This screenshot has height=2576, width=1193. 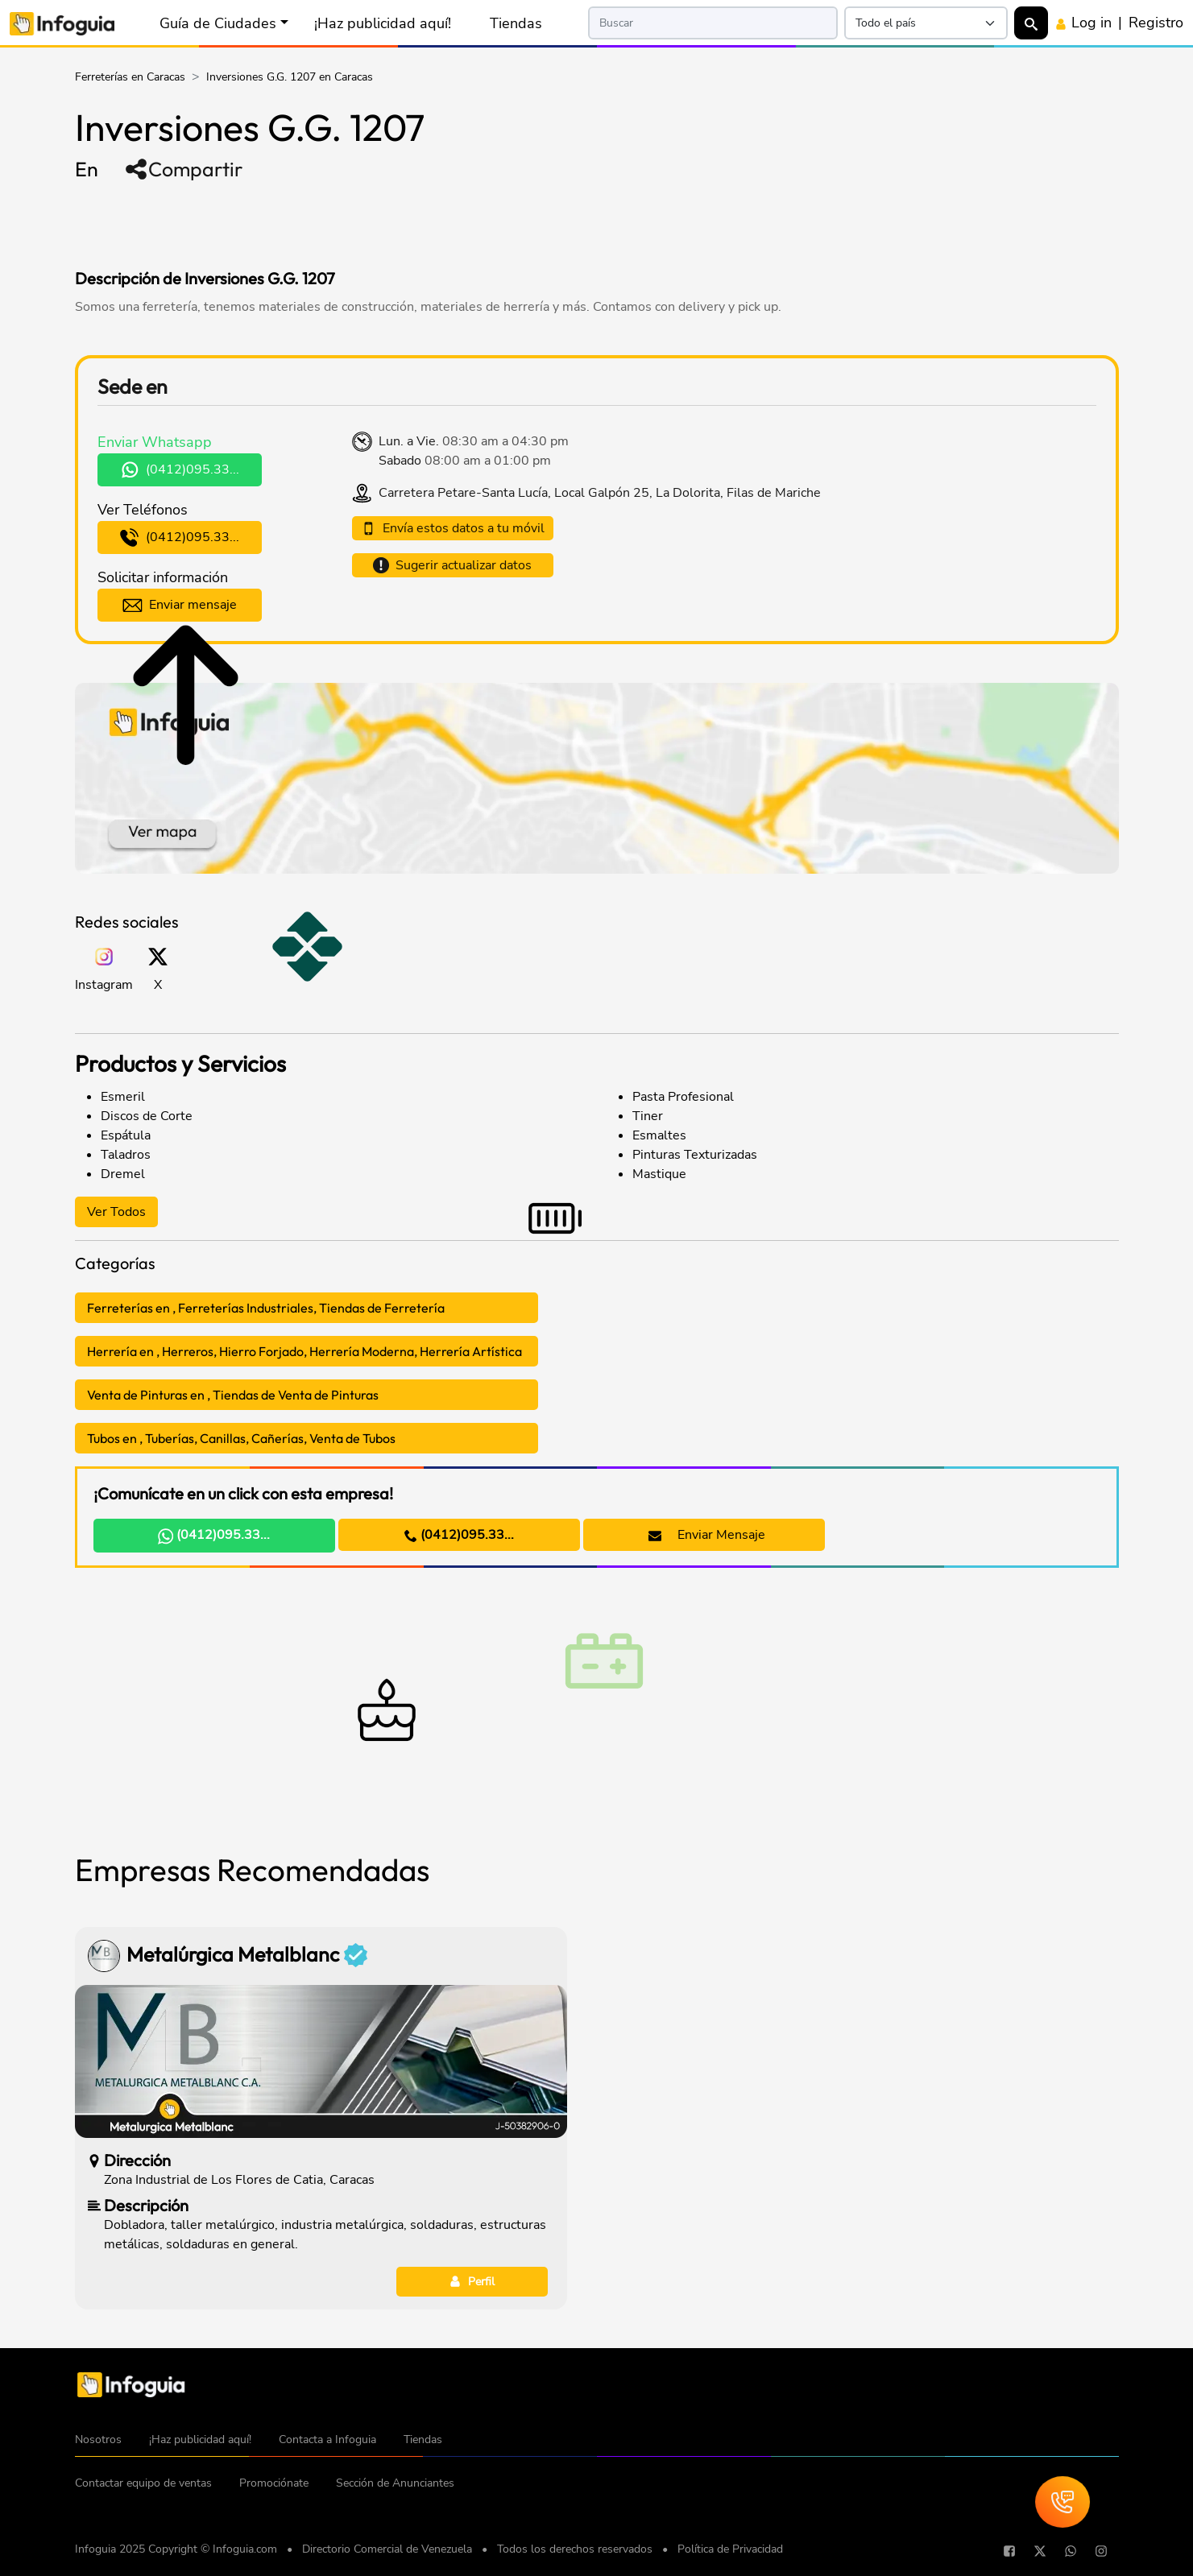 I want to click on indicates battery is fully charged, so click(x=554, y=1218).